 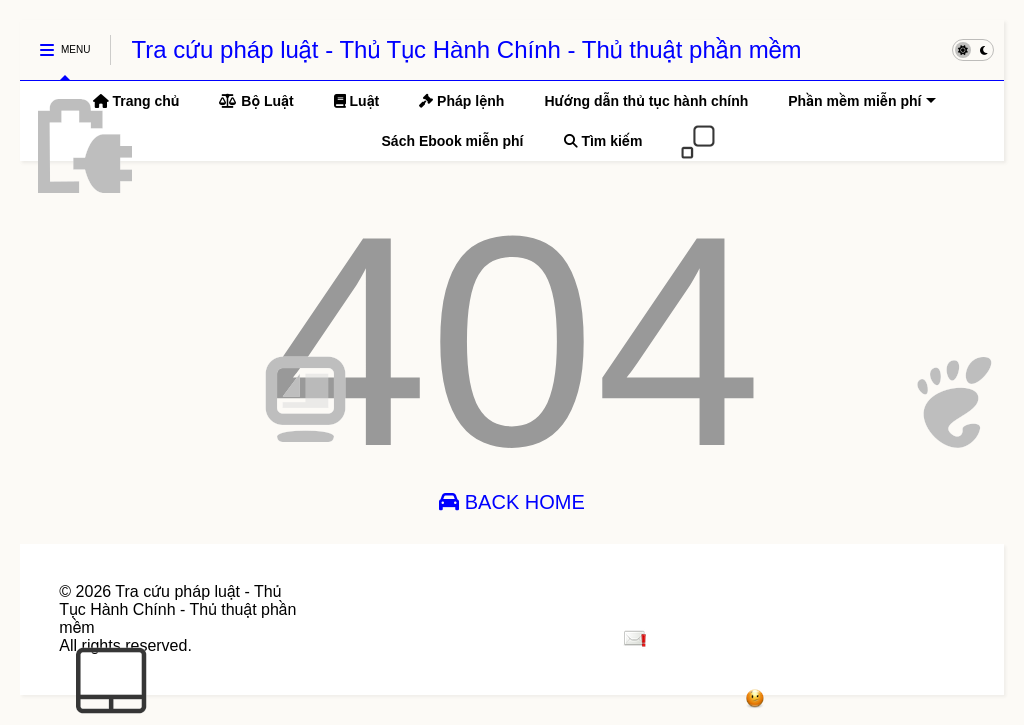 I want to click on touchpad or trackpad input device, so click(x=113, y=680).